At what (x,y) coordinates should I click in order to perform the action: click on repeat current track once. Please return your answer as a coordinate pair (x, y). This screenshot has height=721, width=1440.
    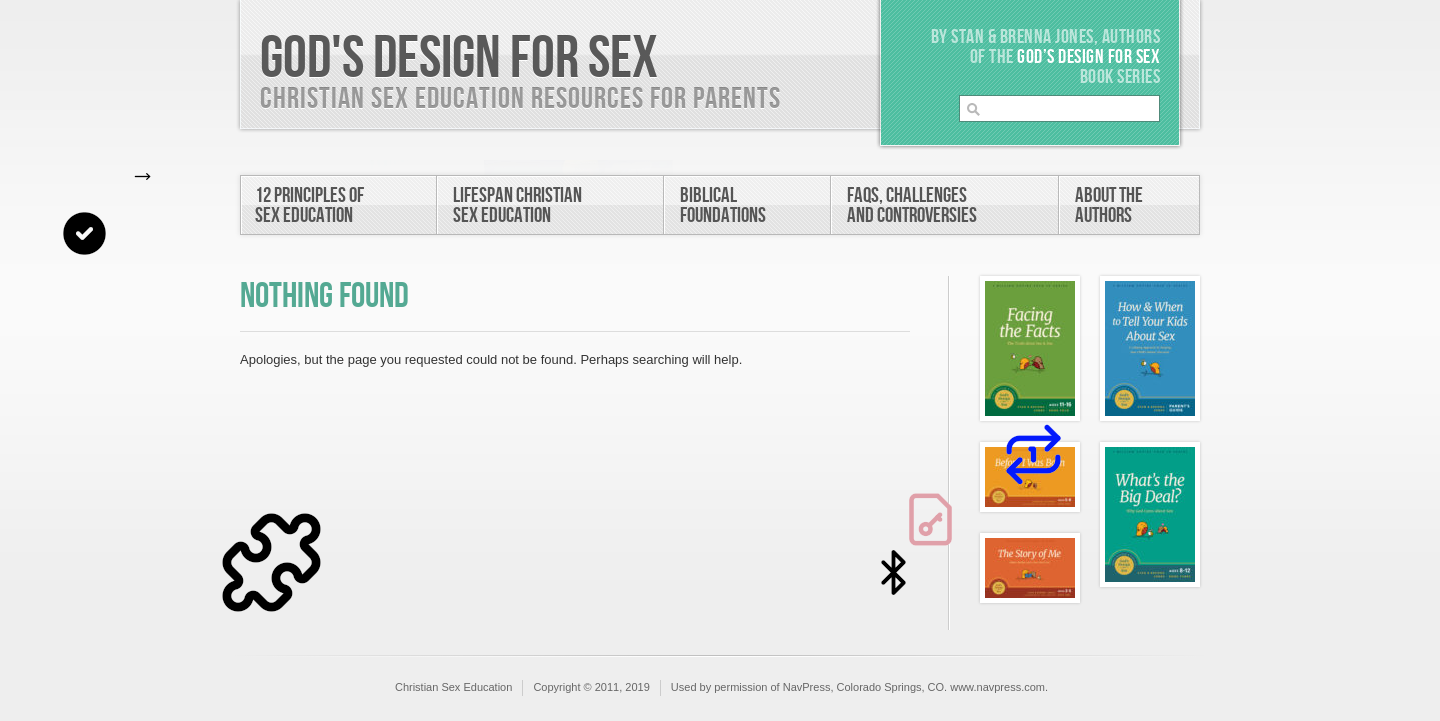
    Looking at the image, I should click on (1033, 454).